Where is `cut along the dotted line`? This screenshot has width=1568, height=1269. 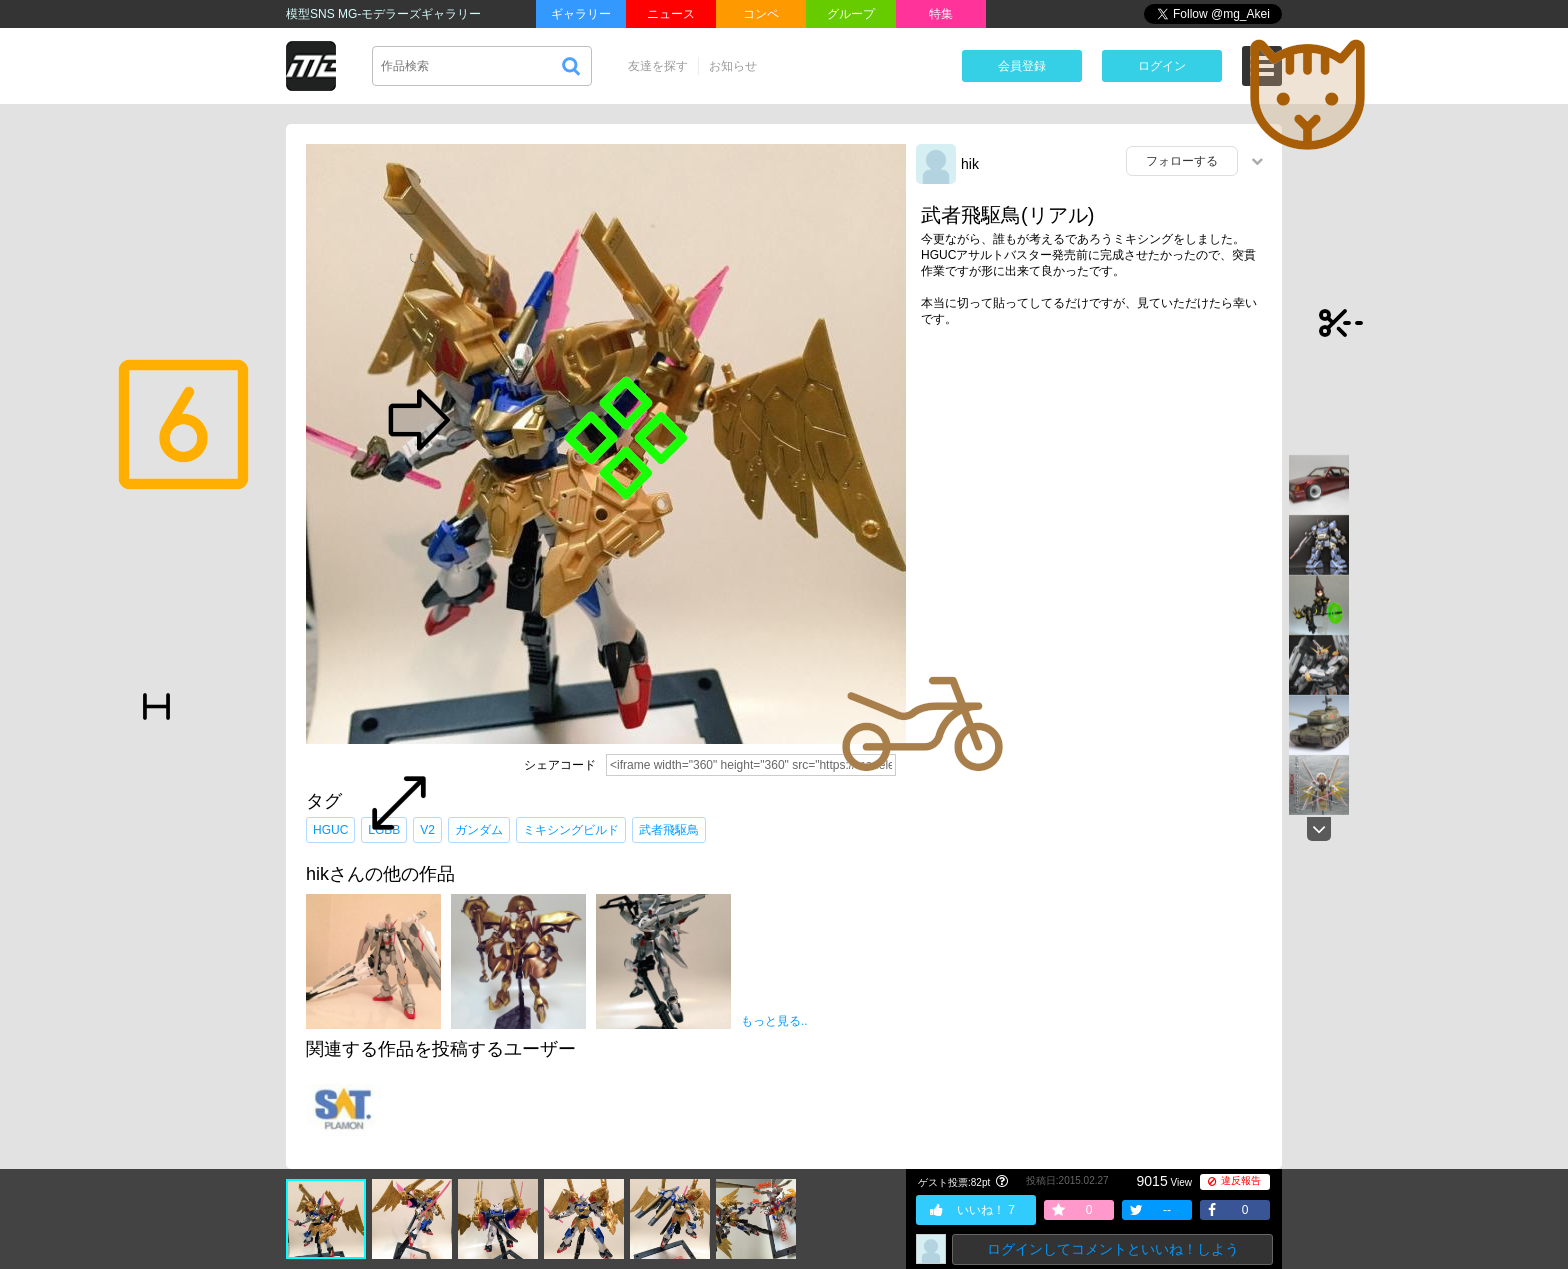
cut along the dotted line is located at coordinates (1341, 323).